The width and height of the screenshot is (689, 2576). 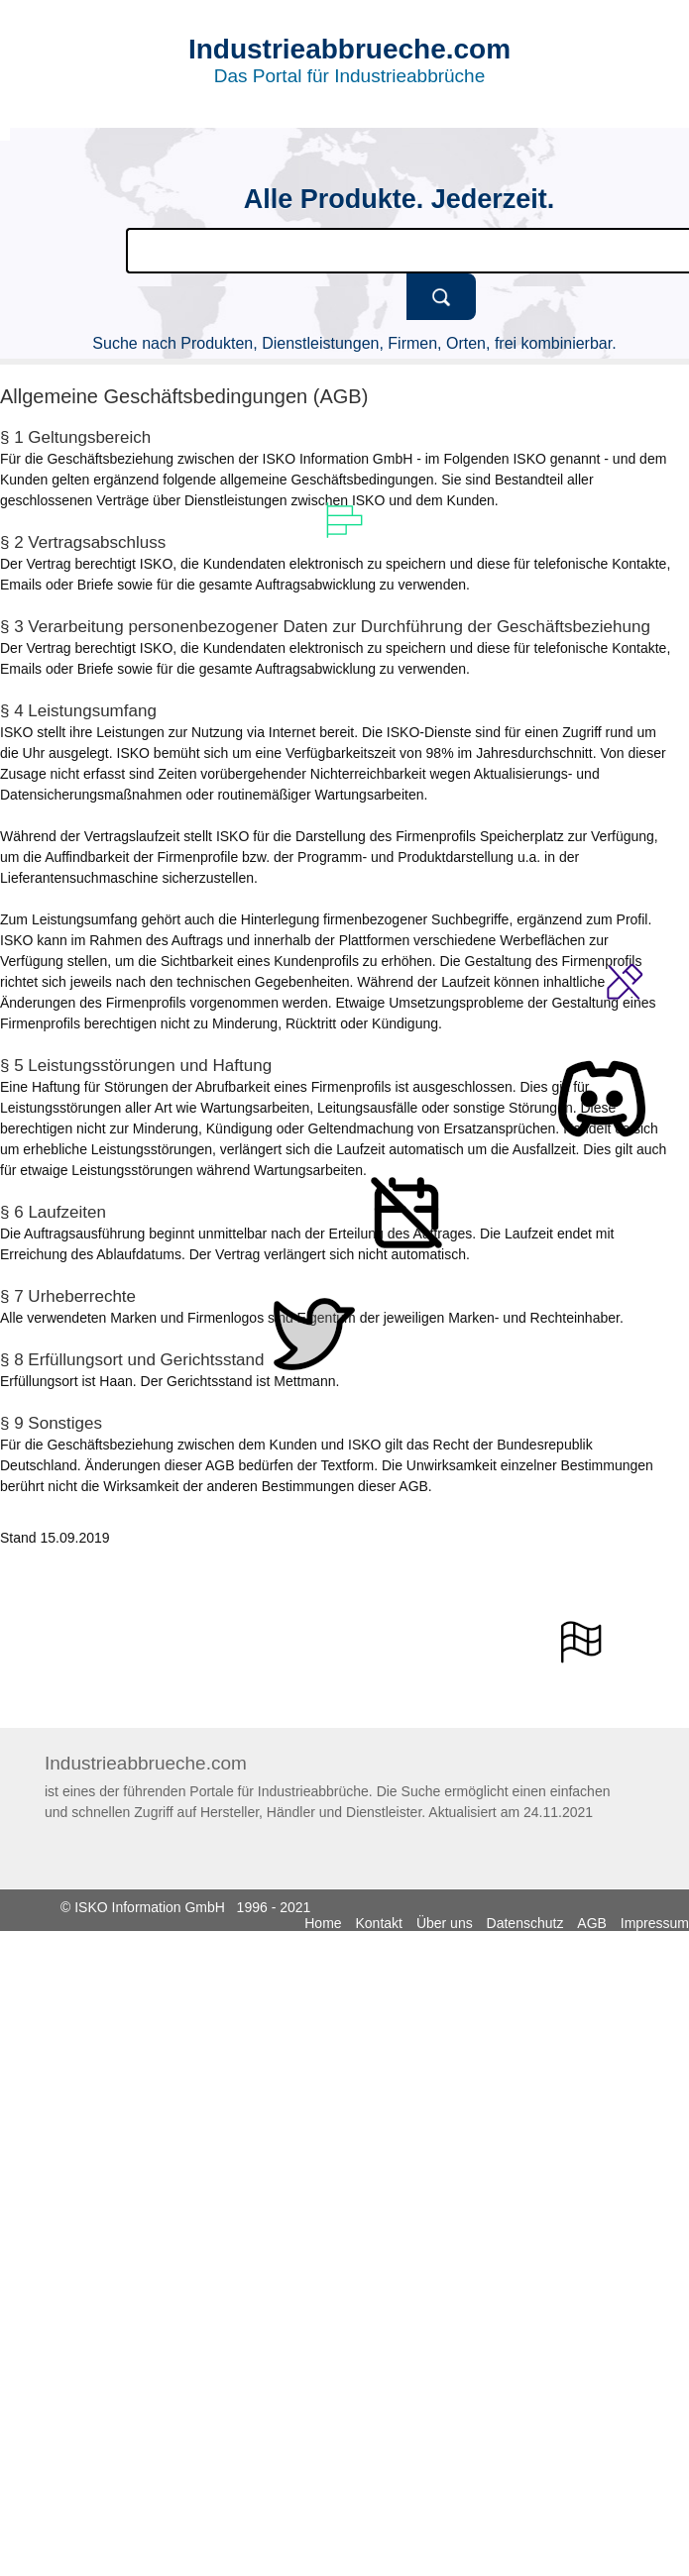 What do you see at coordinates (406, 1213) in the screenshot?
I see `disable calendar or scheduling features` at bounding box center [406, 1213].